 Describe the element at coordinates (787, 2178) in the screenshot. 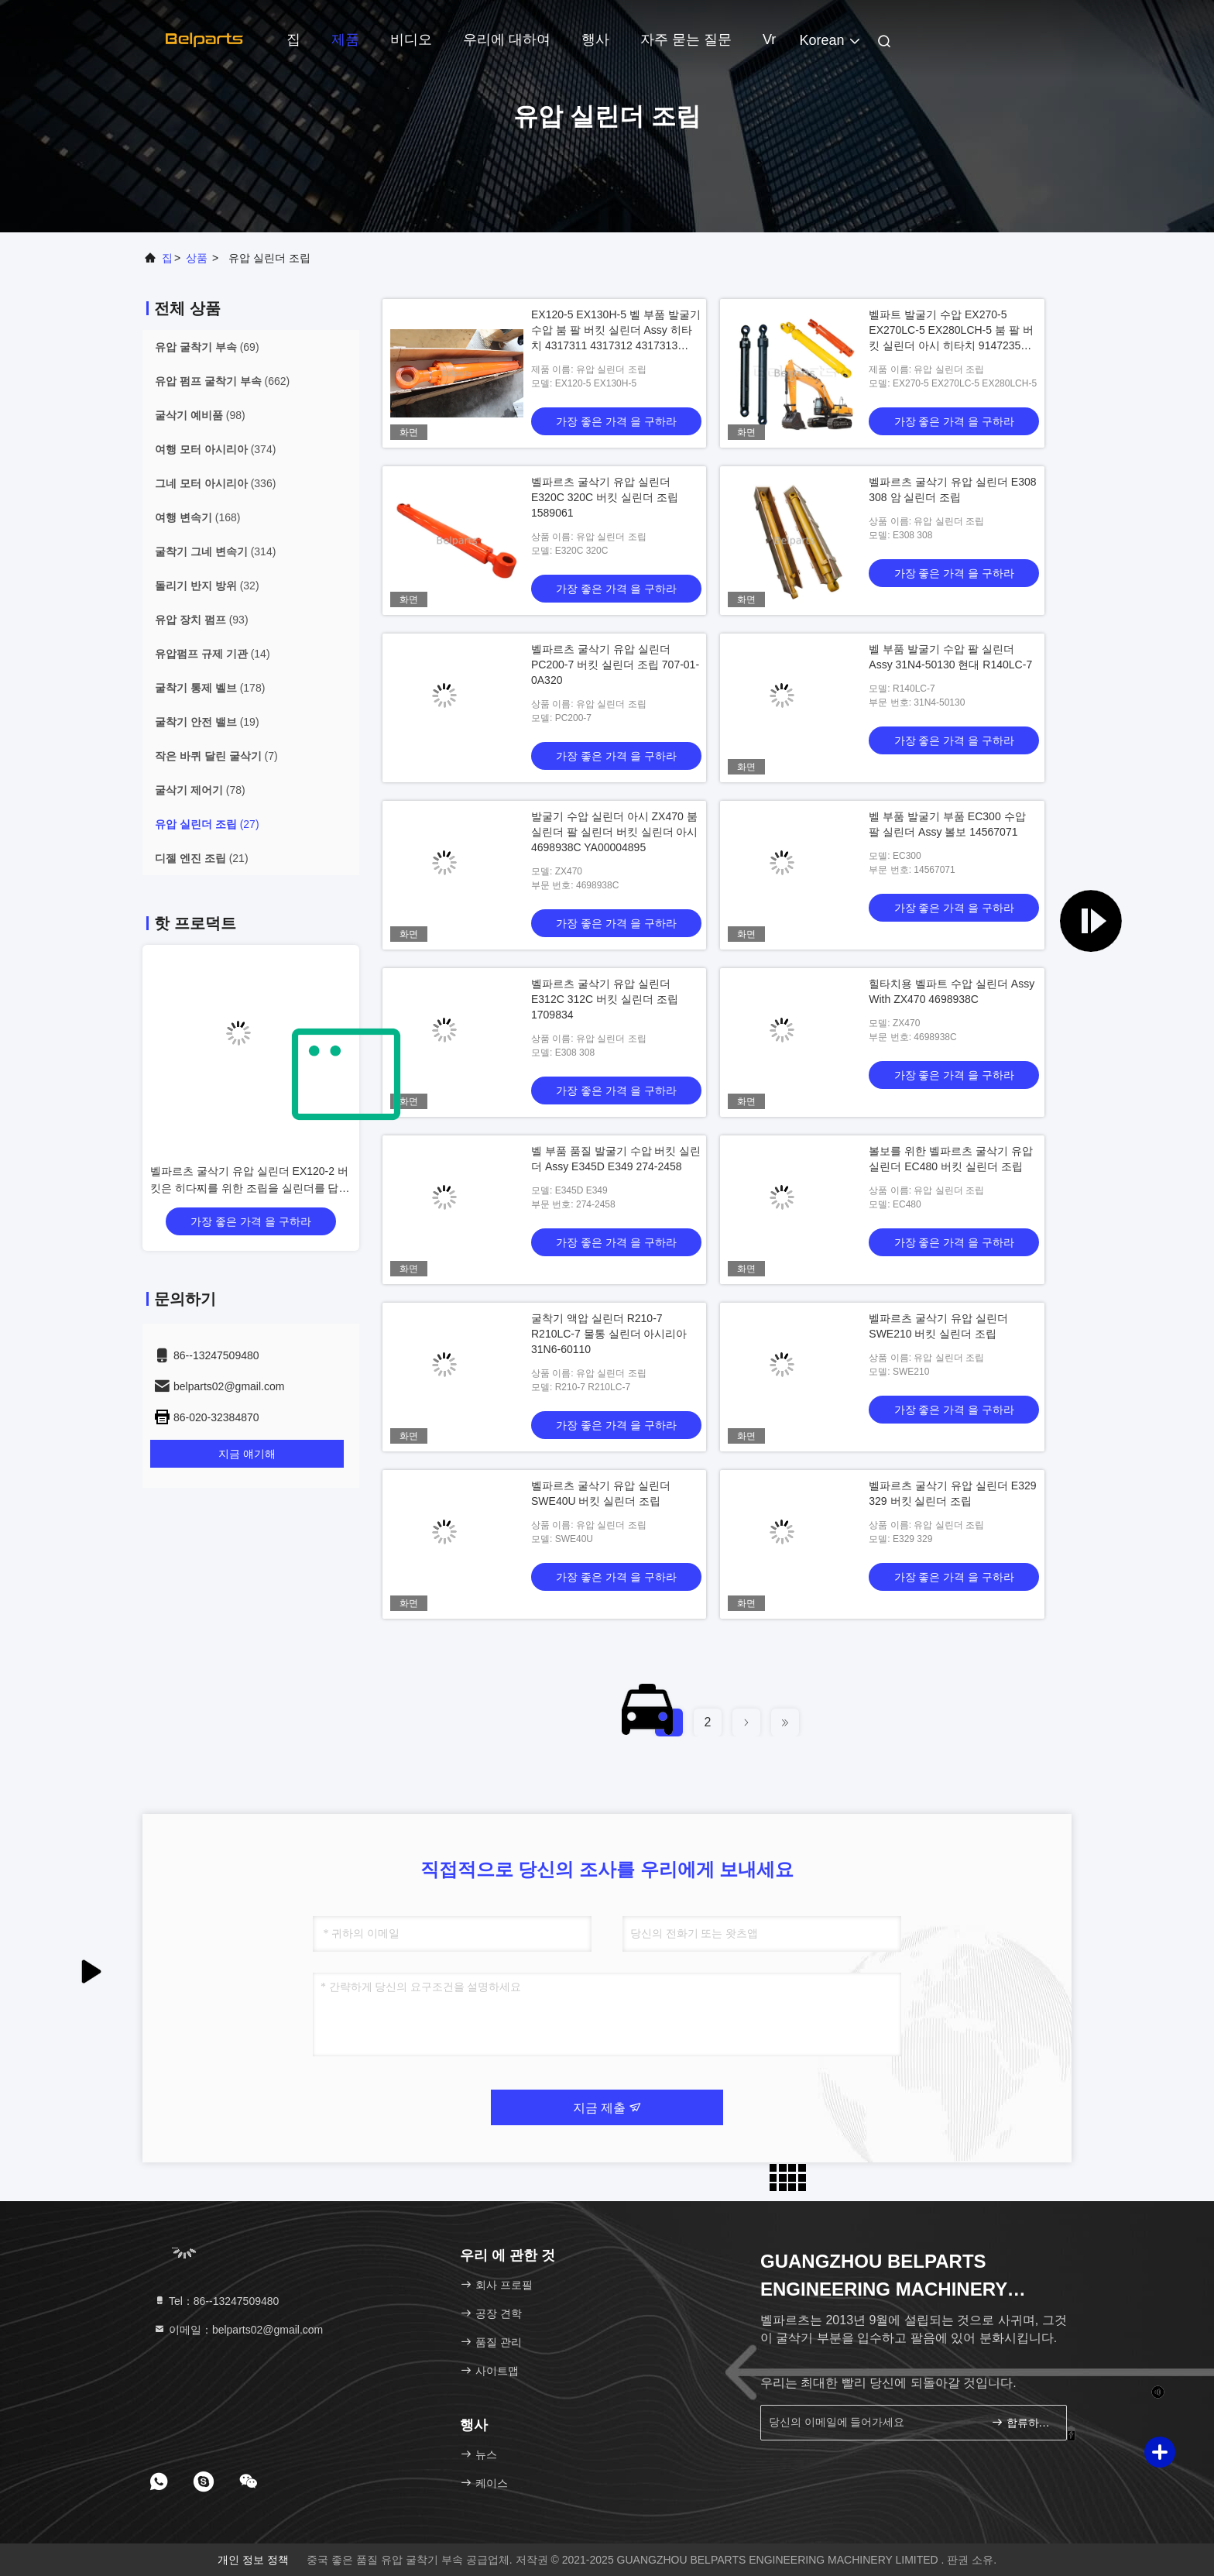

I see `switch to comfortable grid view` at that location.